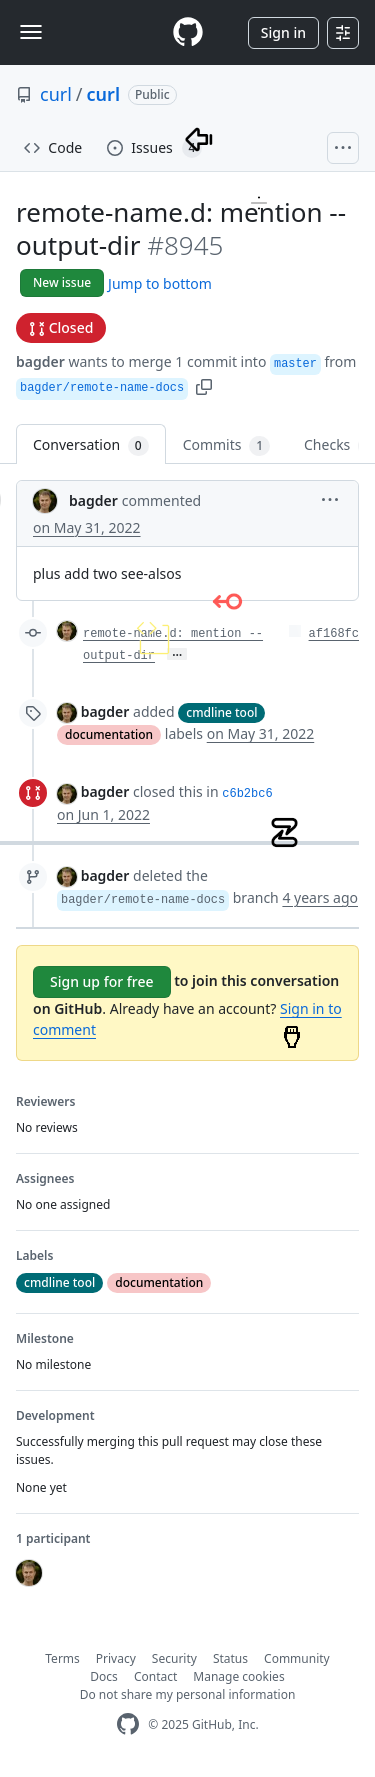 The height and width of the screenshot is (1777, 375). Describe the element at coordinates (198, 139) in the screenshot. I see `go back to the previous screen` at that location.